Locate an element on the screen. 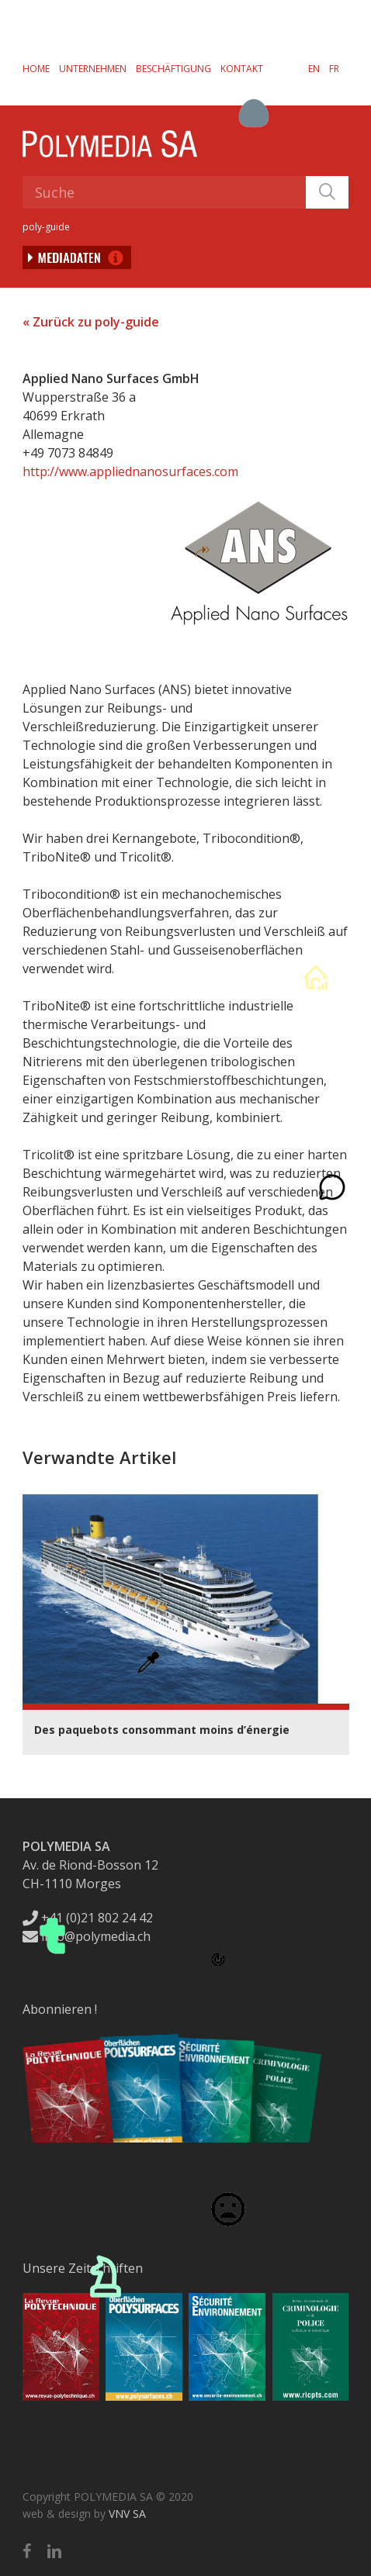  track changes or revisions in a document is located at coordinates (218, 1960).